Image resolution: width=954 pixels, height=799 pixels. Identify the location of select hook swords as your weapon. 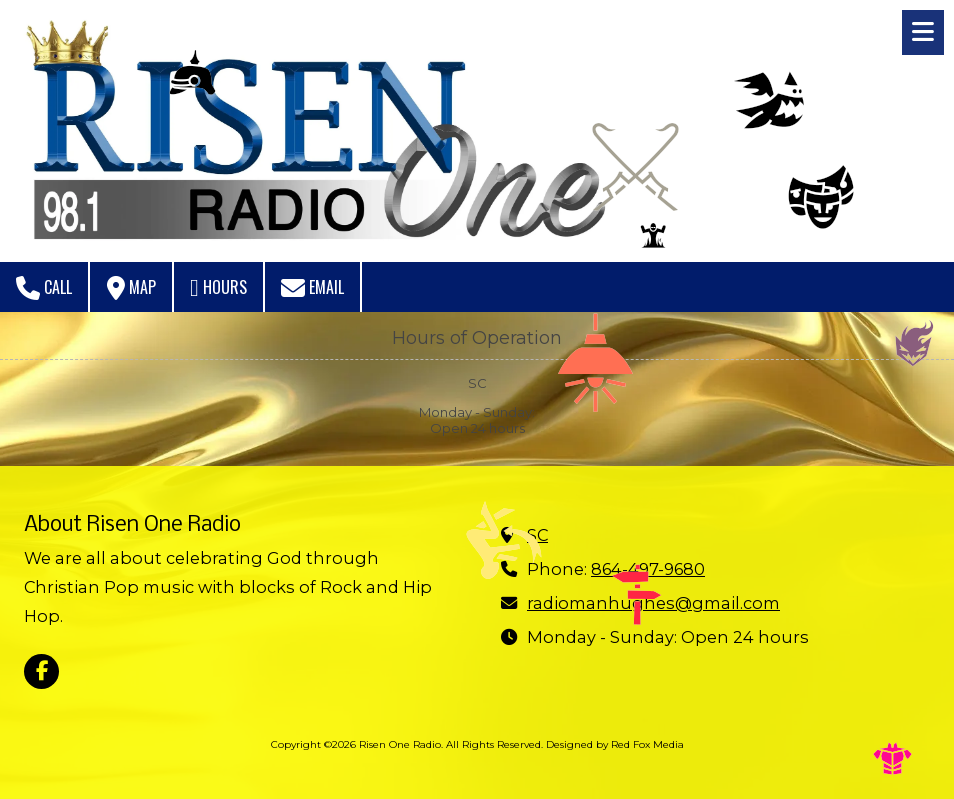
(635, 167).